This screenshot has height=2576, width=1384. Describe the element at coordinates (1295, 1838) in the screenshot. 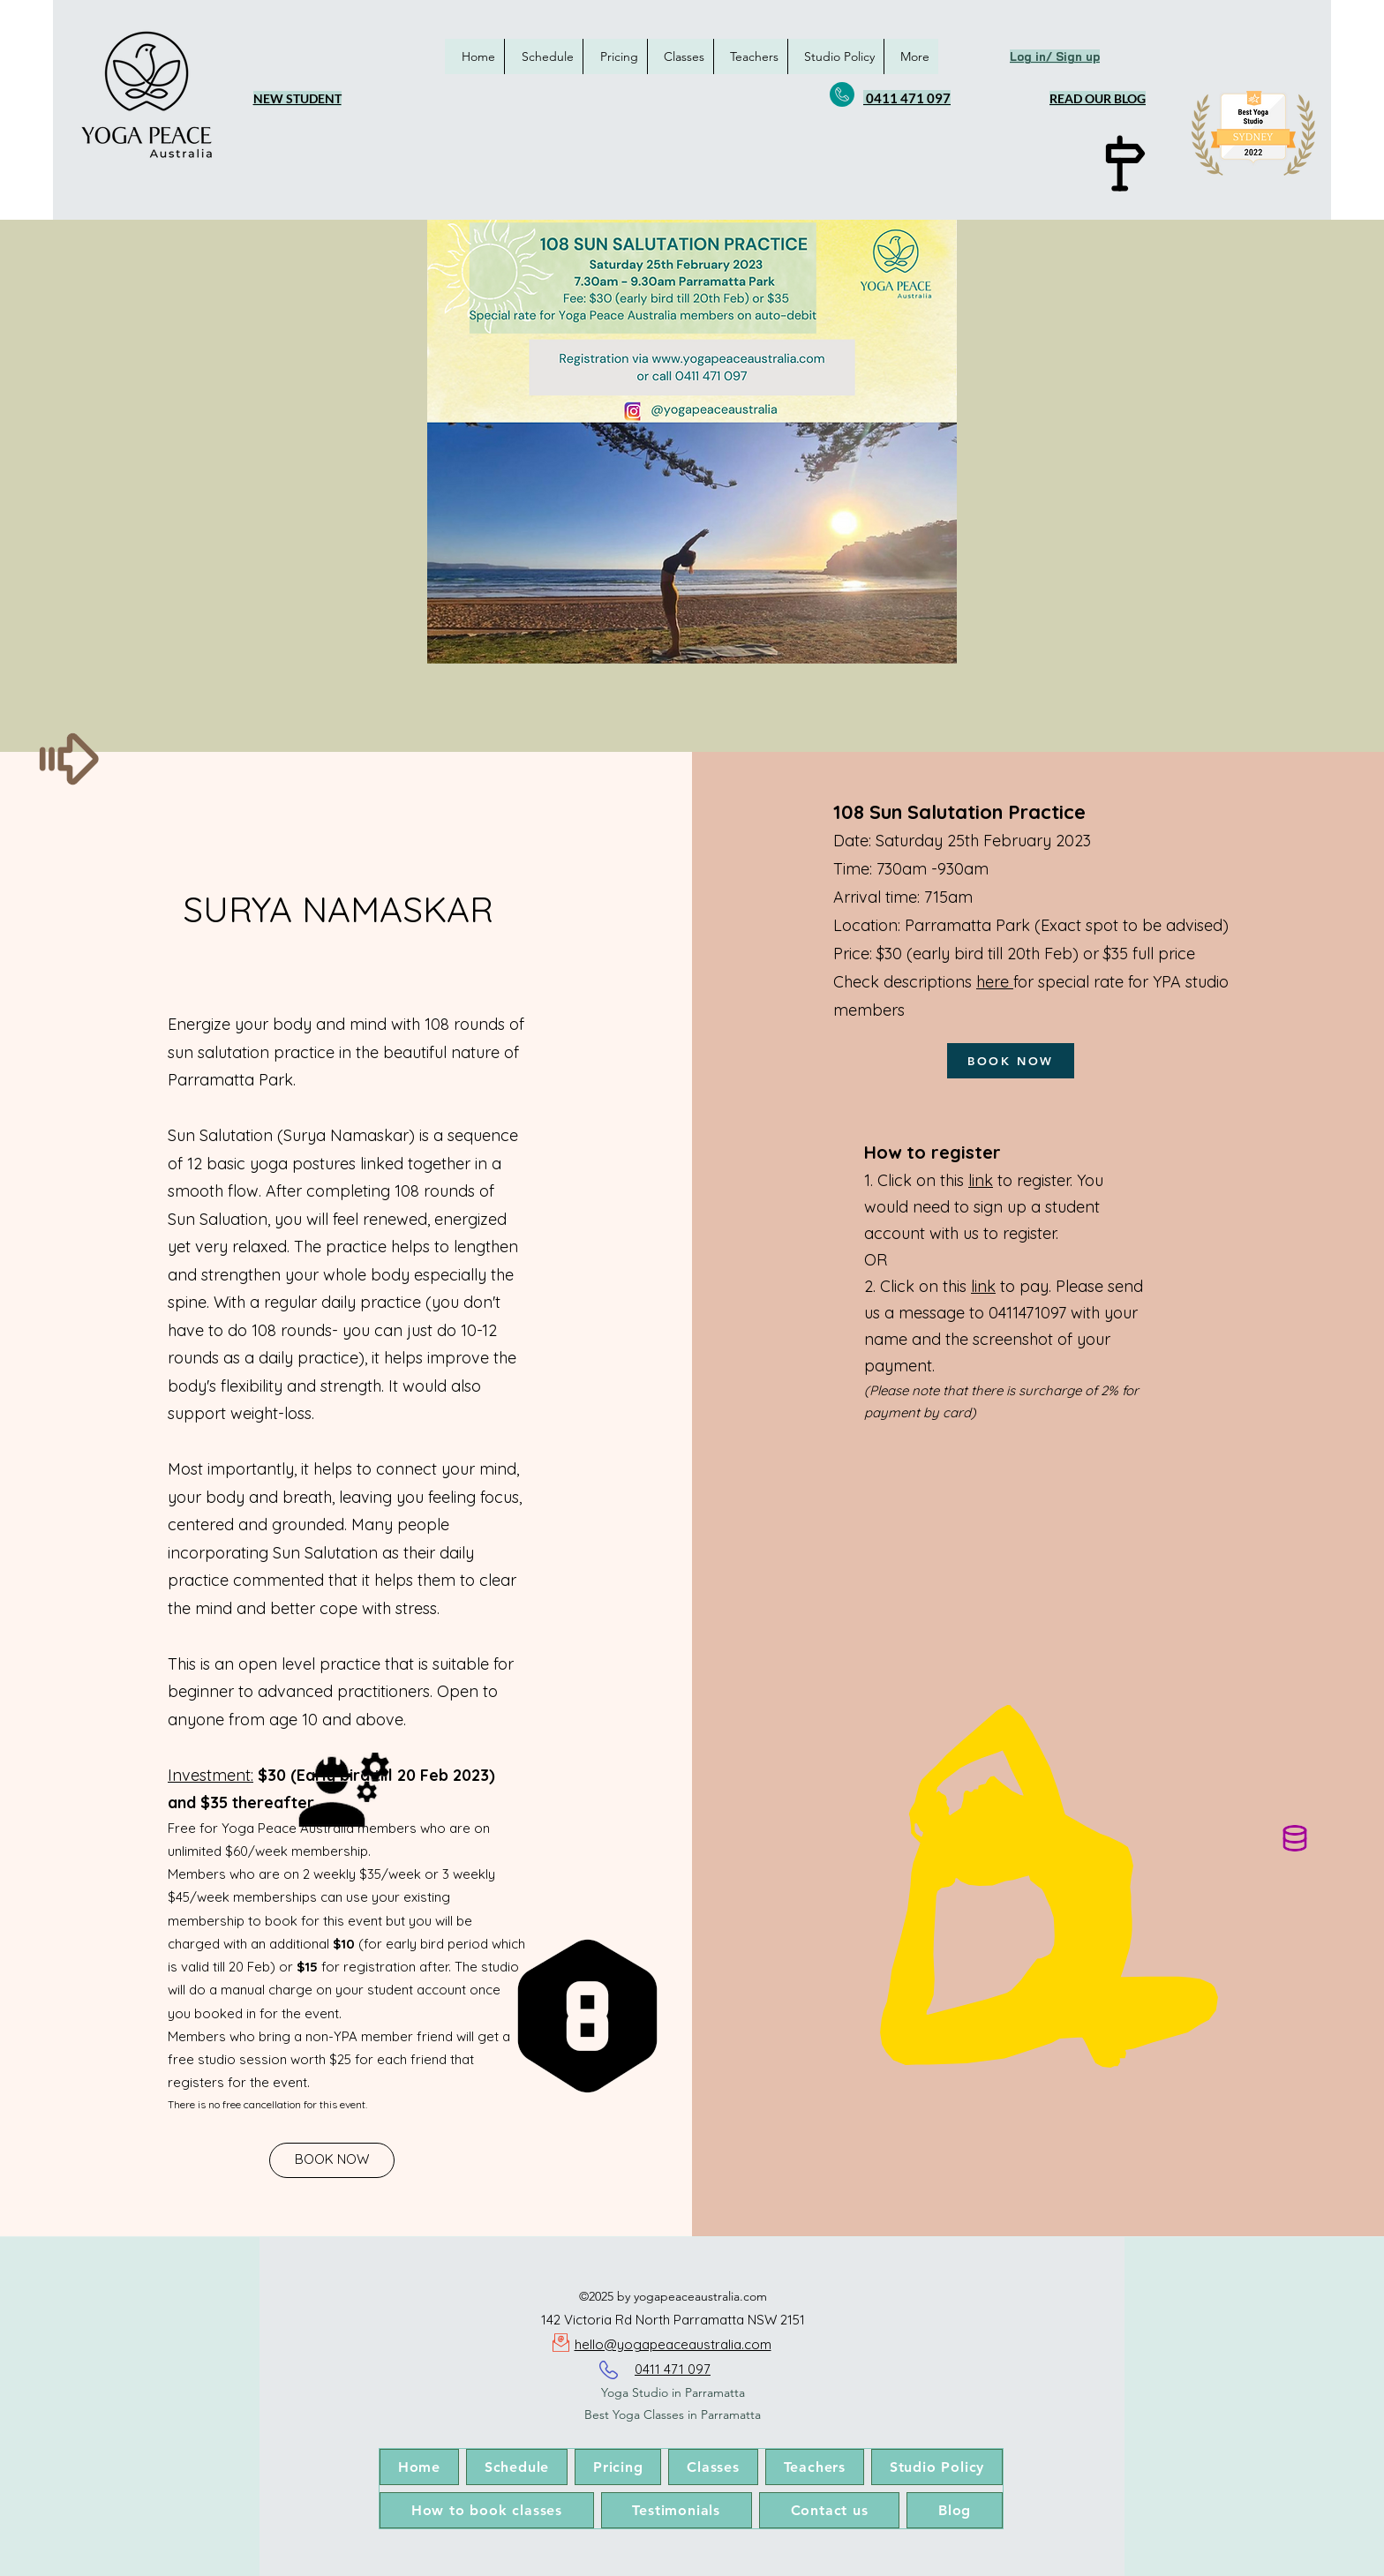

I see `access database or data storage` at that location.